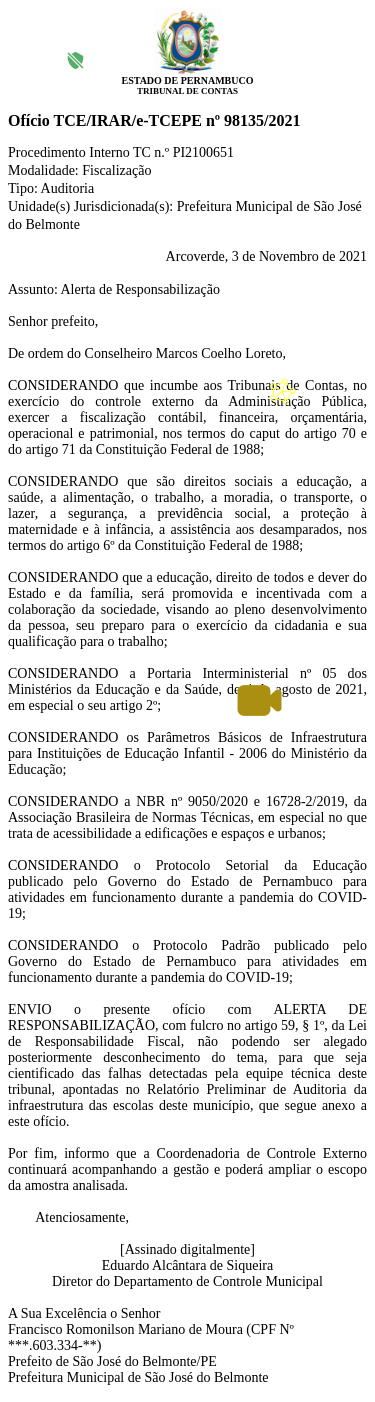 This screenshot has width=375, height=1402. Describe the element at coordinates (75, 60) in the screenshot. I see `security or protection is disabled` at that location.